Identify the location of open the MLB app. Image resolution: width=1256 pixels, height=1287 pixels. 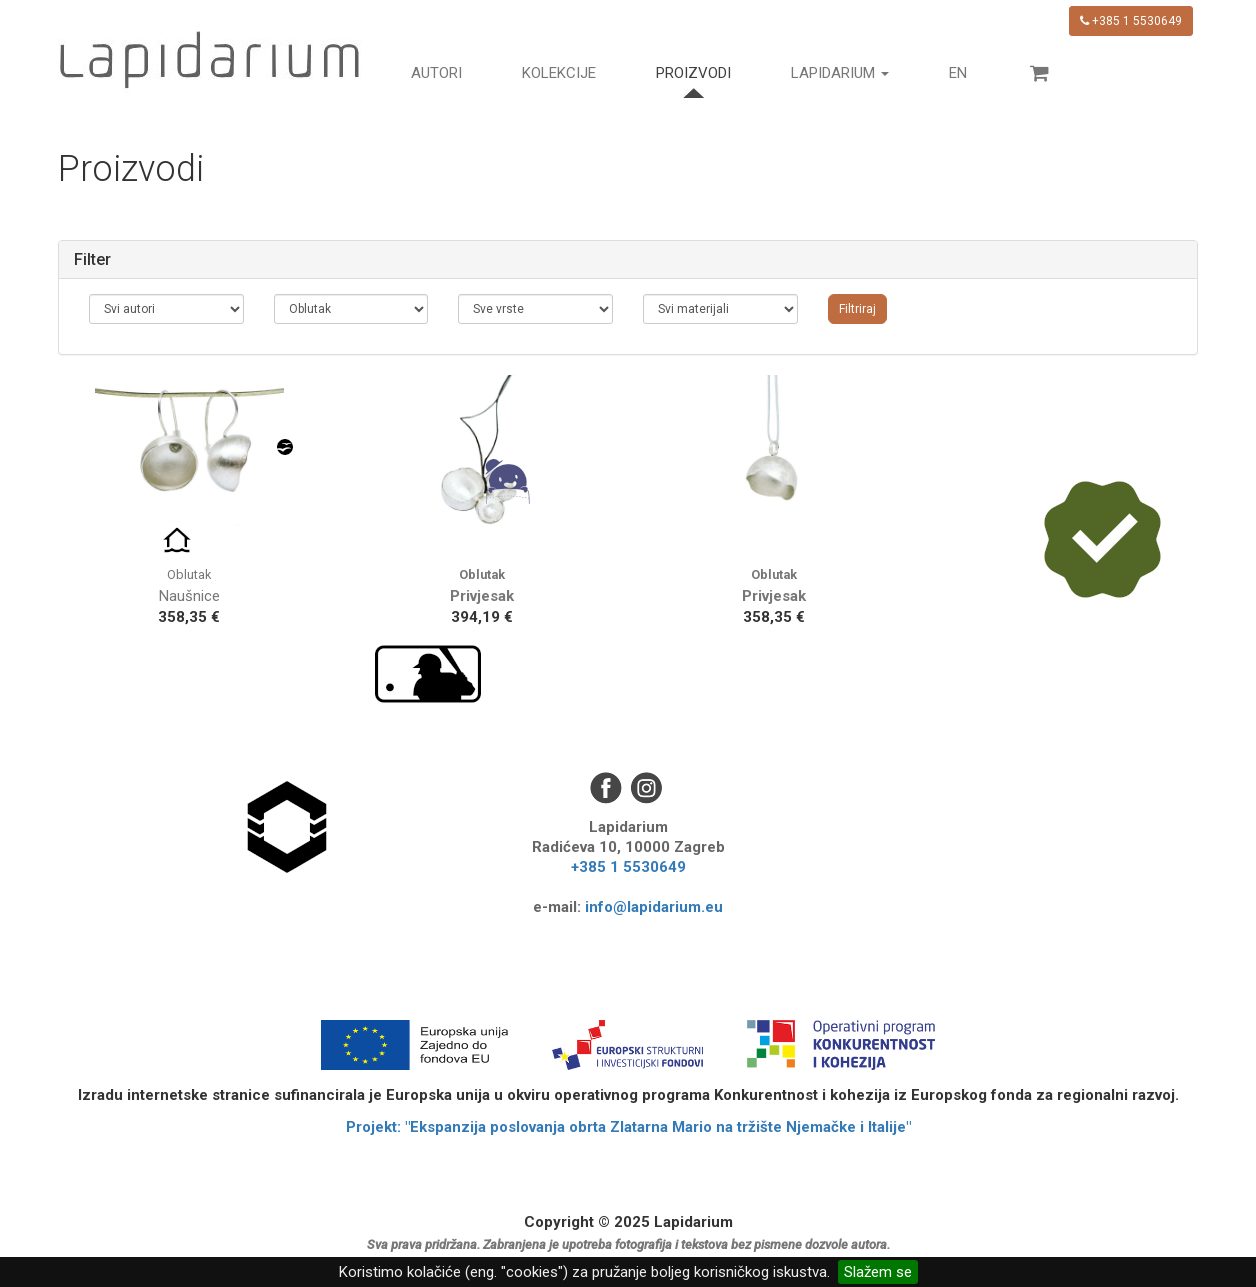
(428, 674).